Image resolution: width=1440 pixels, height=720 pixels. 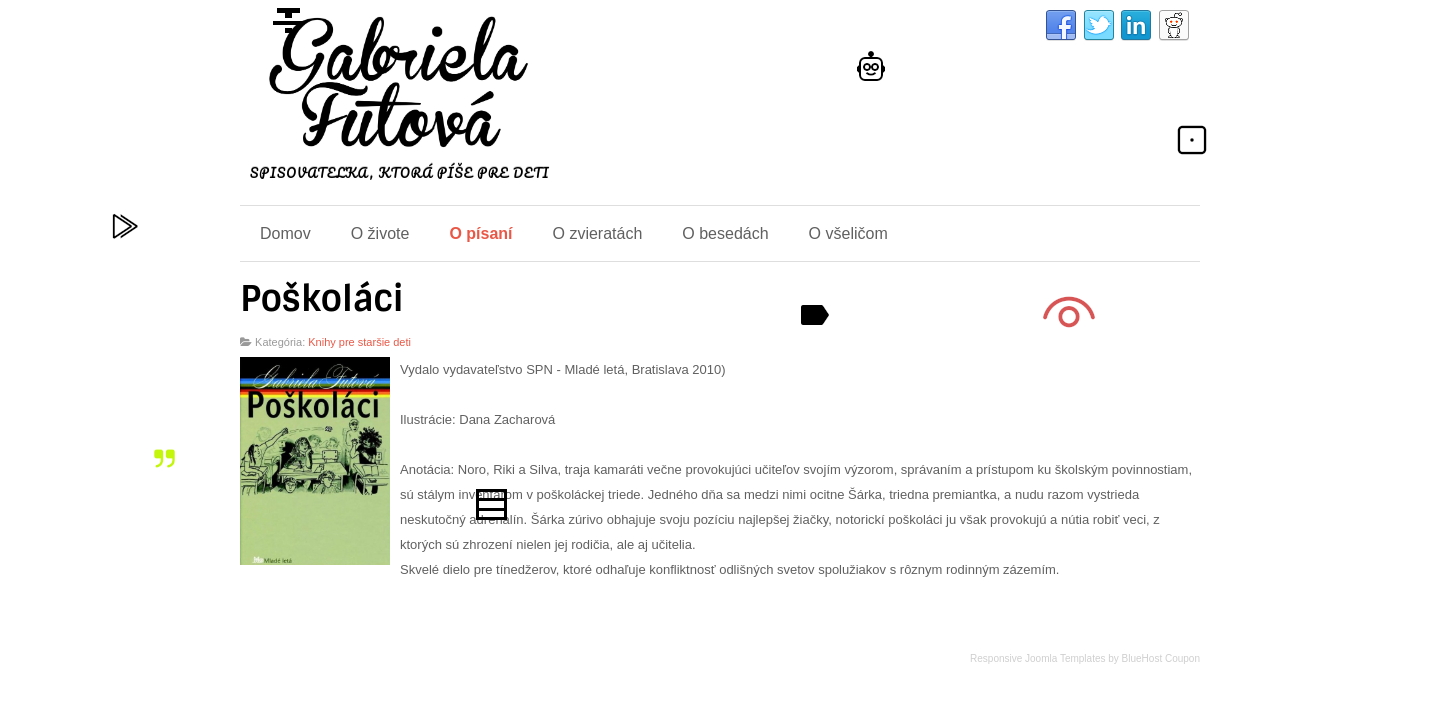 What do you see at coordinates (1192, 140) in the screenshot?
I see `indicates a random selection or dice roll result of one` at bounding box center [1192, 140].